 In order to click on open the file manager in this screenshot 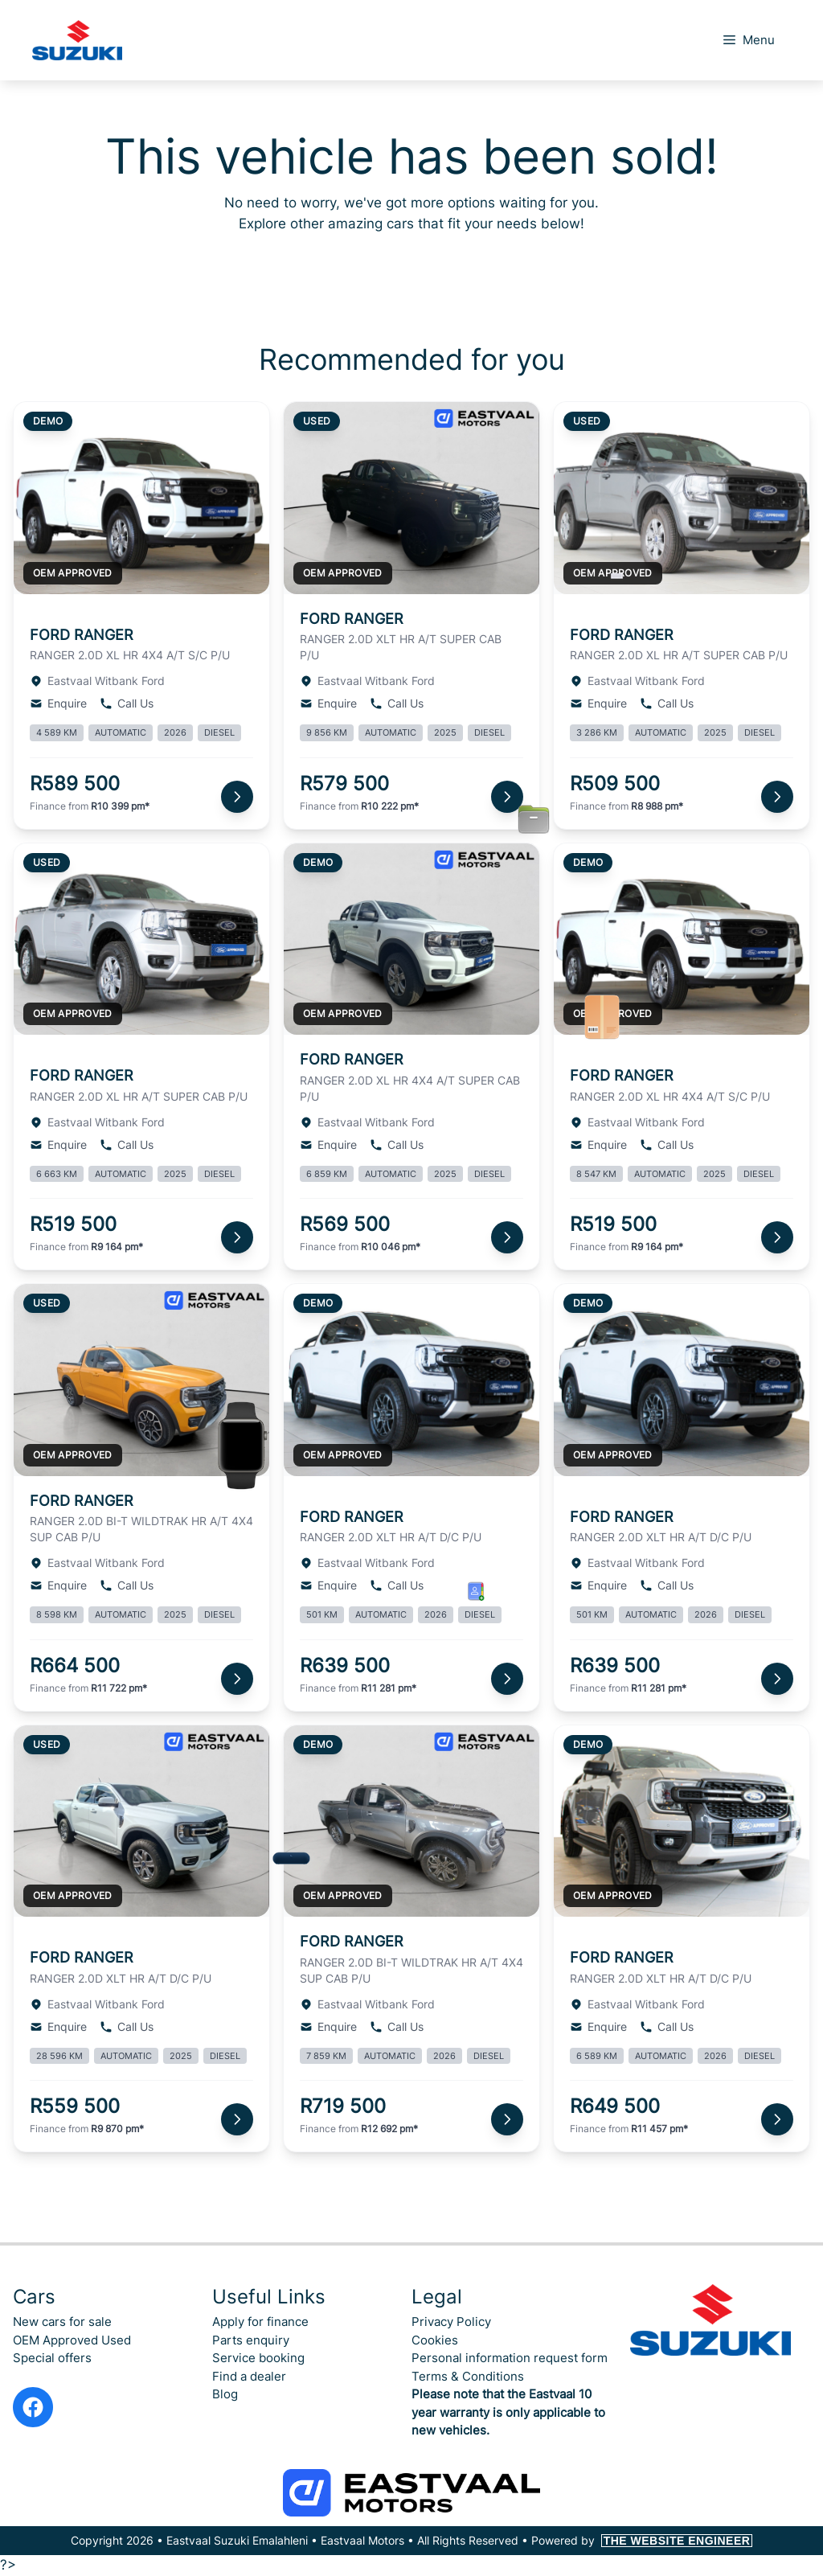, I will do `click(534, 819)`.